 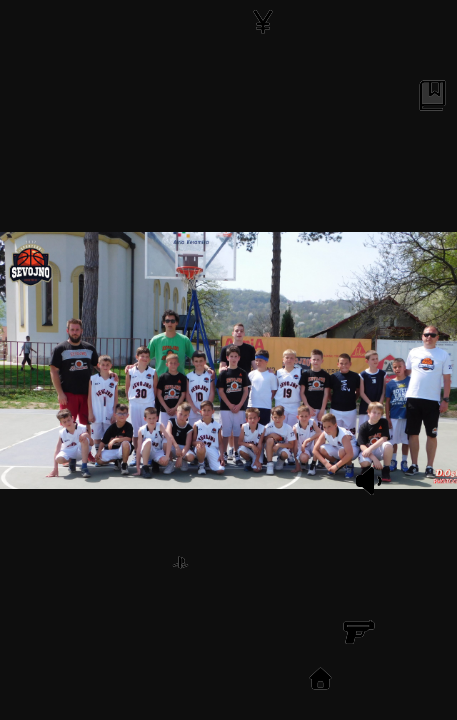 What do you see at coordinates (432, 95) in the screenshot?
I see `access your bookmarked reading material` at bounding box center [432, 95].